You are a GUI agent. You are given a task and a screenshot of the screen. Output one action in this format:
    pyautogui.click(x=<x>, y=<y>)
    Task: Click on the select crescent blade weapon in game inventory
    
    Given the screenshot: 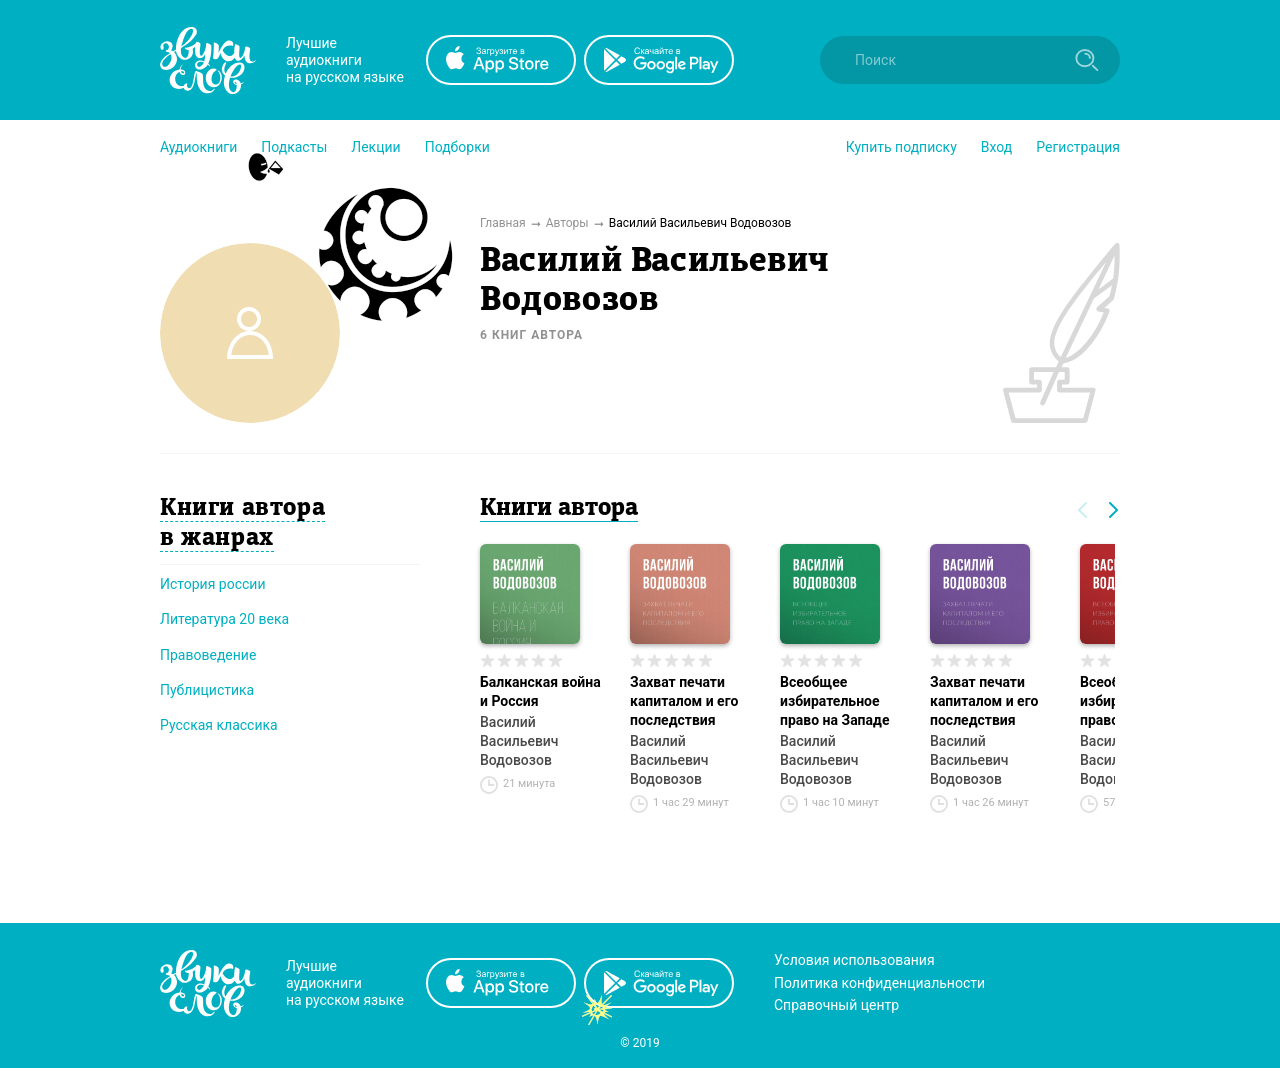 What is the action you would take?
    pyautogui.click(x=386, y=254)
    